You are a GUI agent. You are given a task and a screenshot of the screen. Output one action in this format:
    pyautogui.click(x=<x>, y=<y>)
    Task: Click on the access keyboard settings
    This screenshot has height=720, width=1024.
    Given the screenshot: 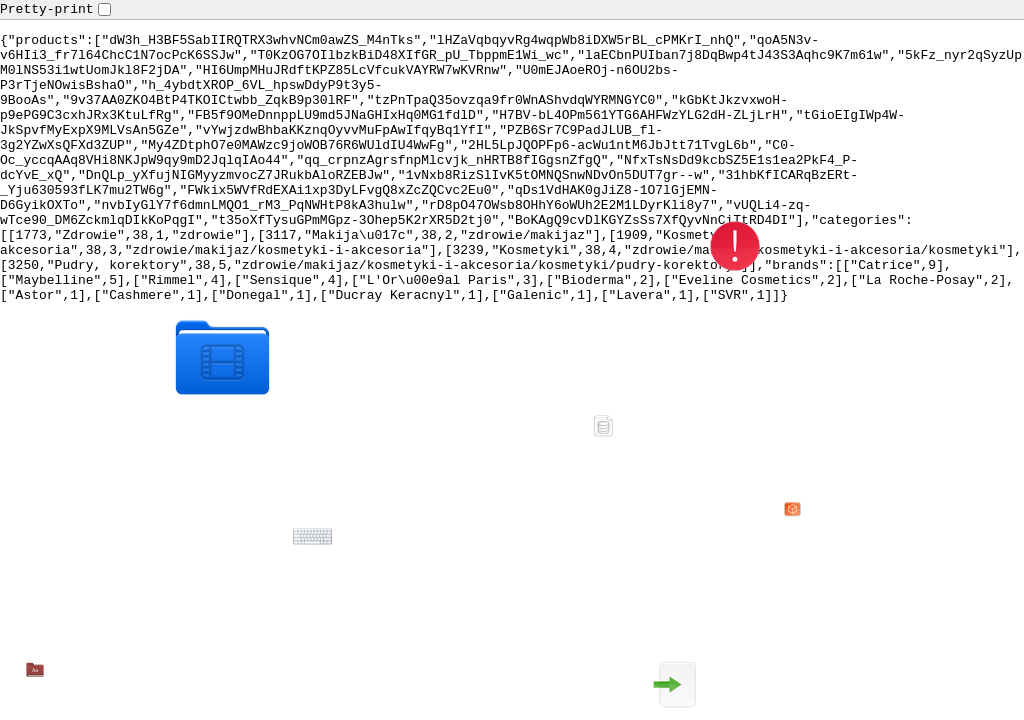 What is the action you would take?
    pyautogui.click(x=312, y=536)
    